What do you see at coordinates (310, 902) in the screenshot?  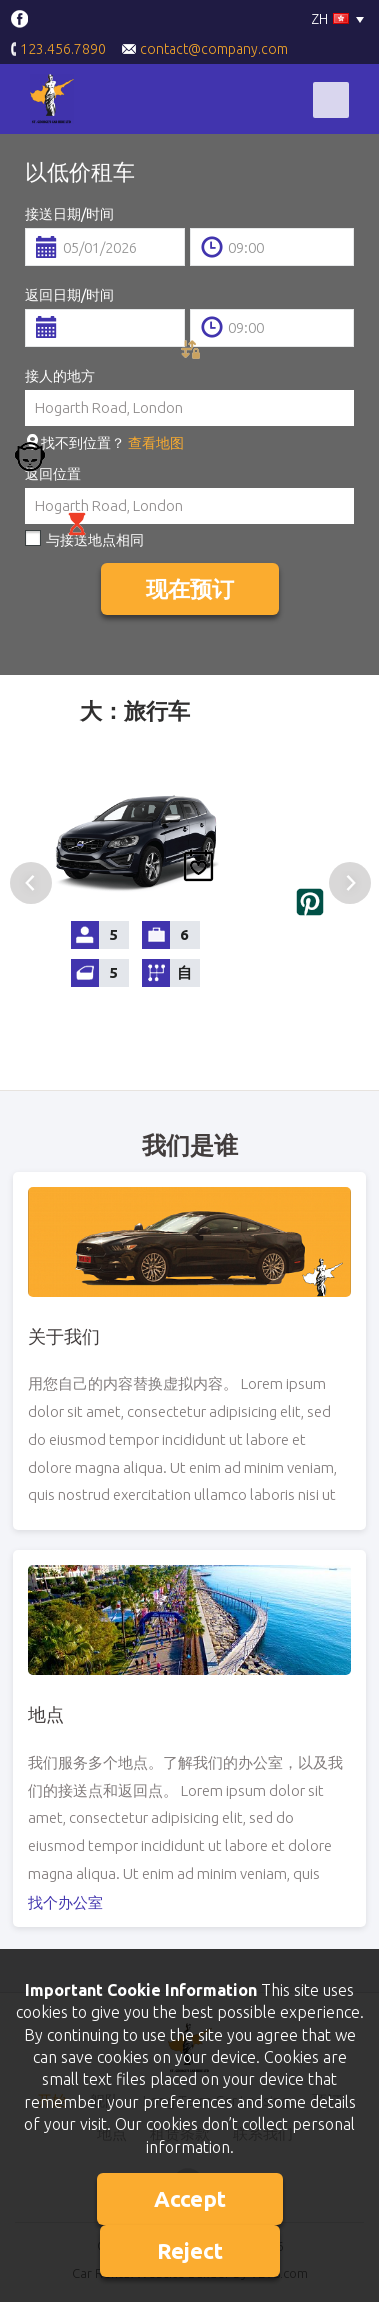 I see `open Pinterest app` at bounding box center [310, 902].